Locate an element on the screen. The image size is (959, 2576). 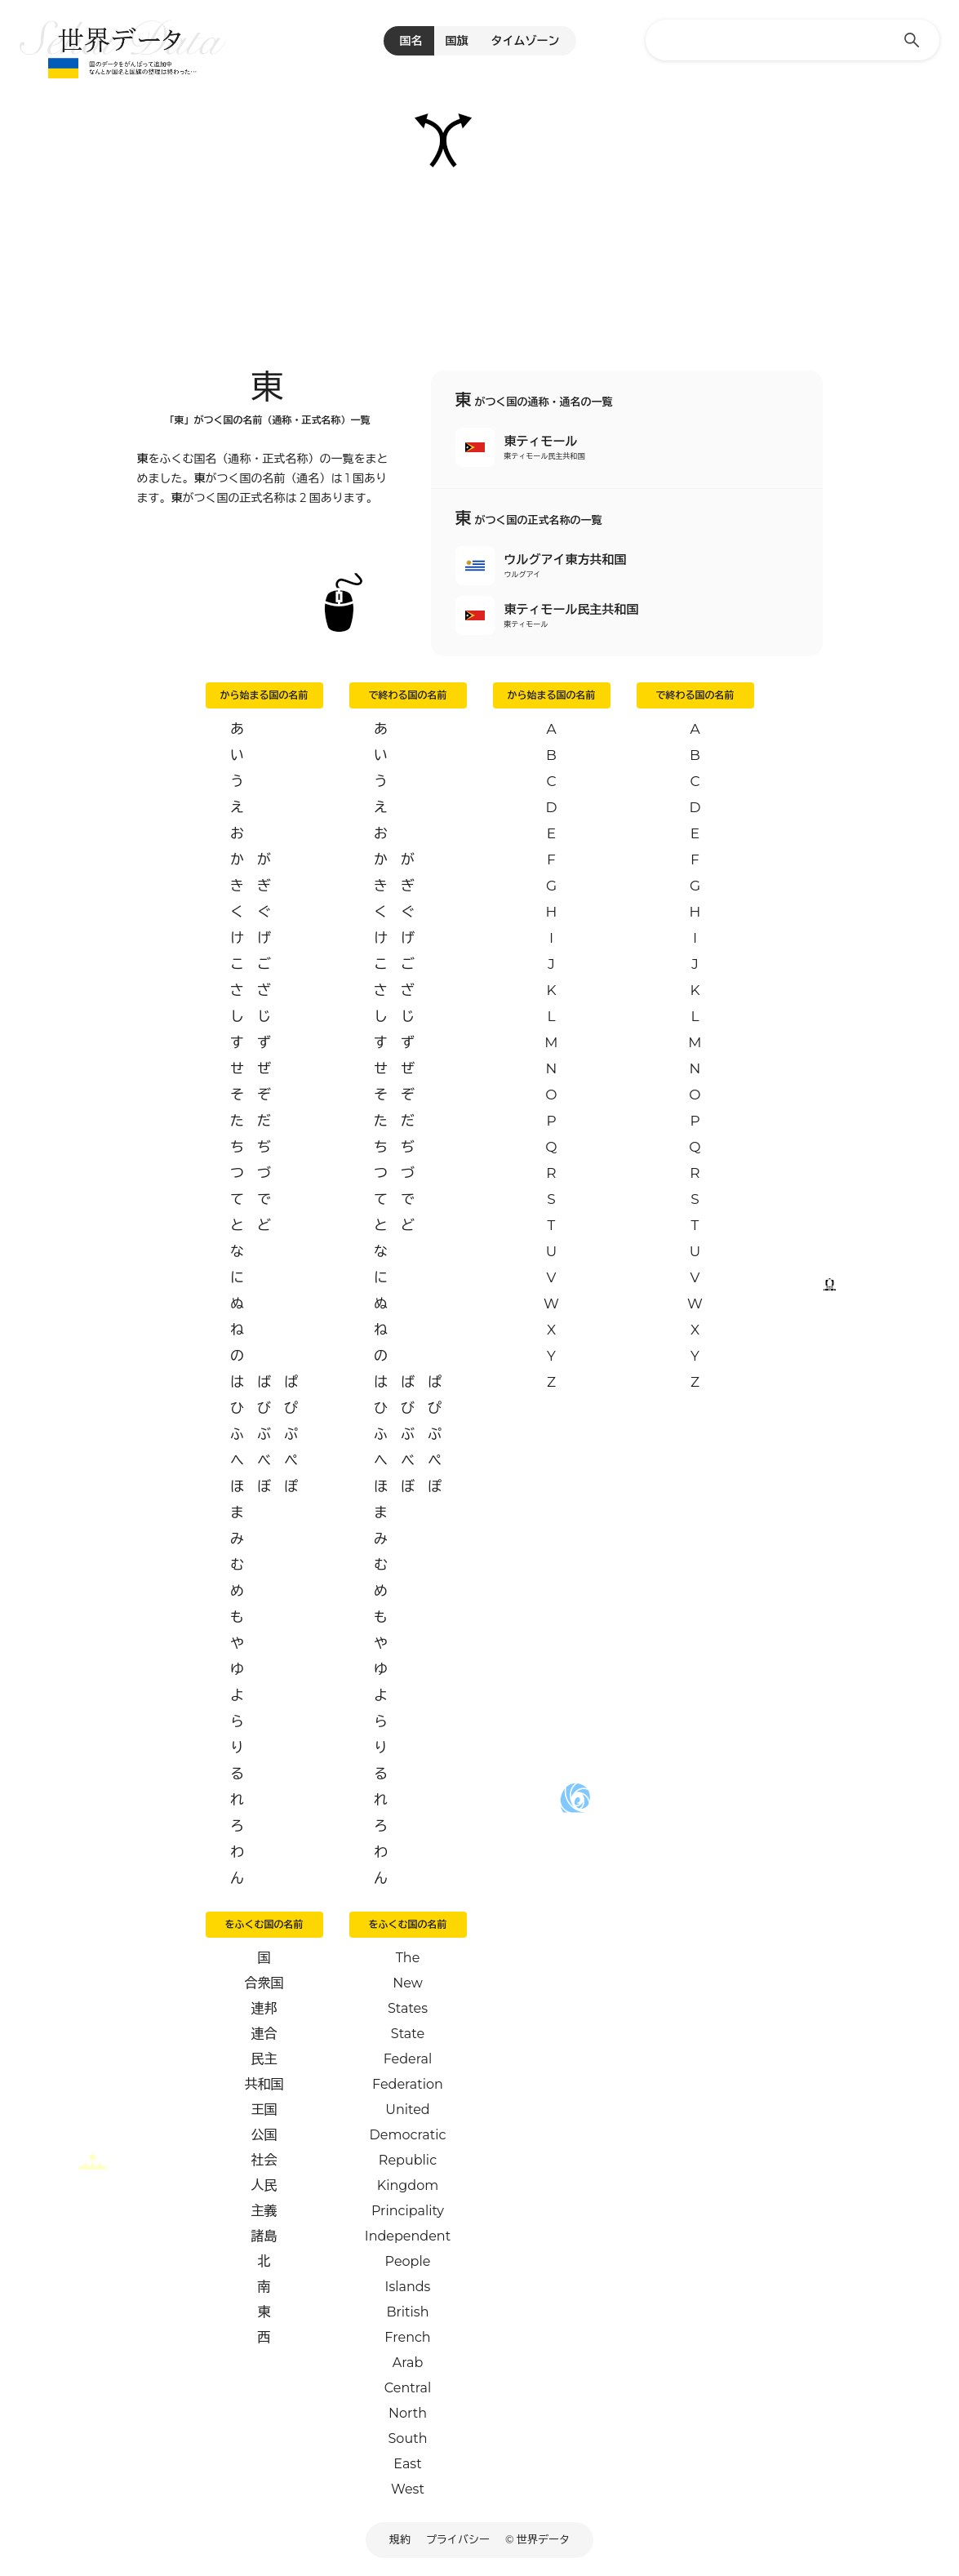
indicates a monster or creature ability in a game interface is located at coordinates (575, 1797).